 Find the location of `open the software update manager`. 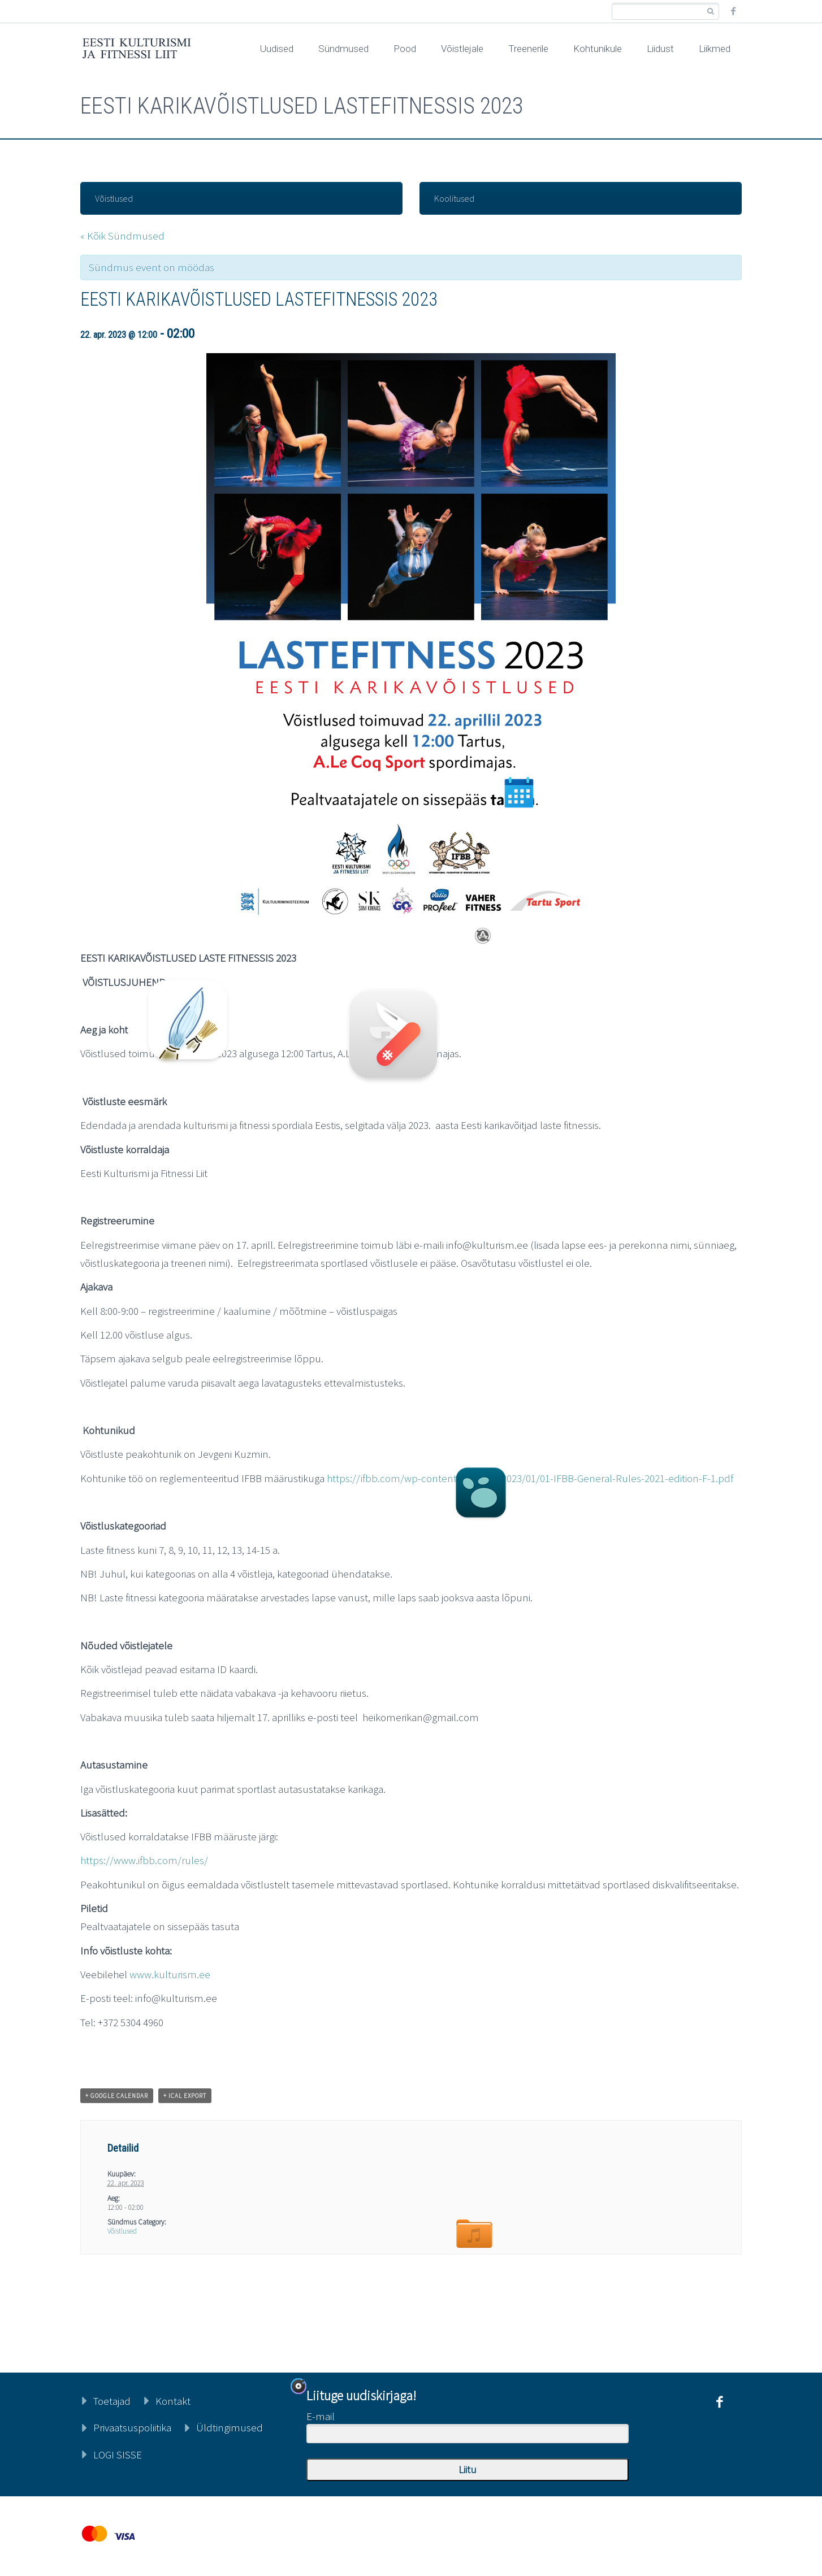

open the software update manager is located at coordinates (483, 936).